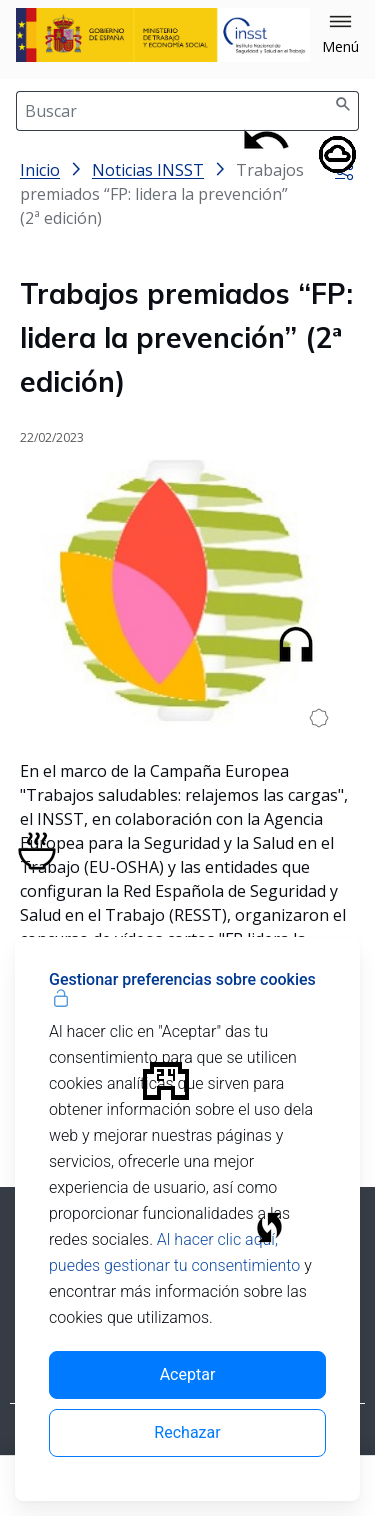 The image size is (375, 1516). I want to click on initiate wifi protected setup (WPS) connection, so click(269, 1227).